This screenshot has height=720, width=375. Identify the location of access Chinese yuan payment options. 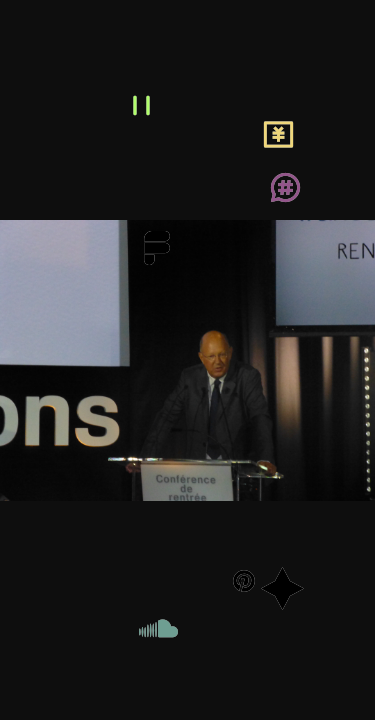
(278, 134).